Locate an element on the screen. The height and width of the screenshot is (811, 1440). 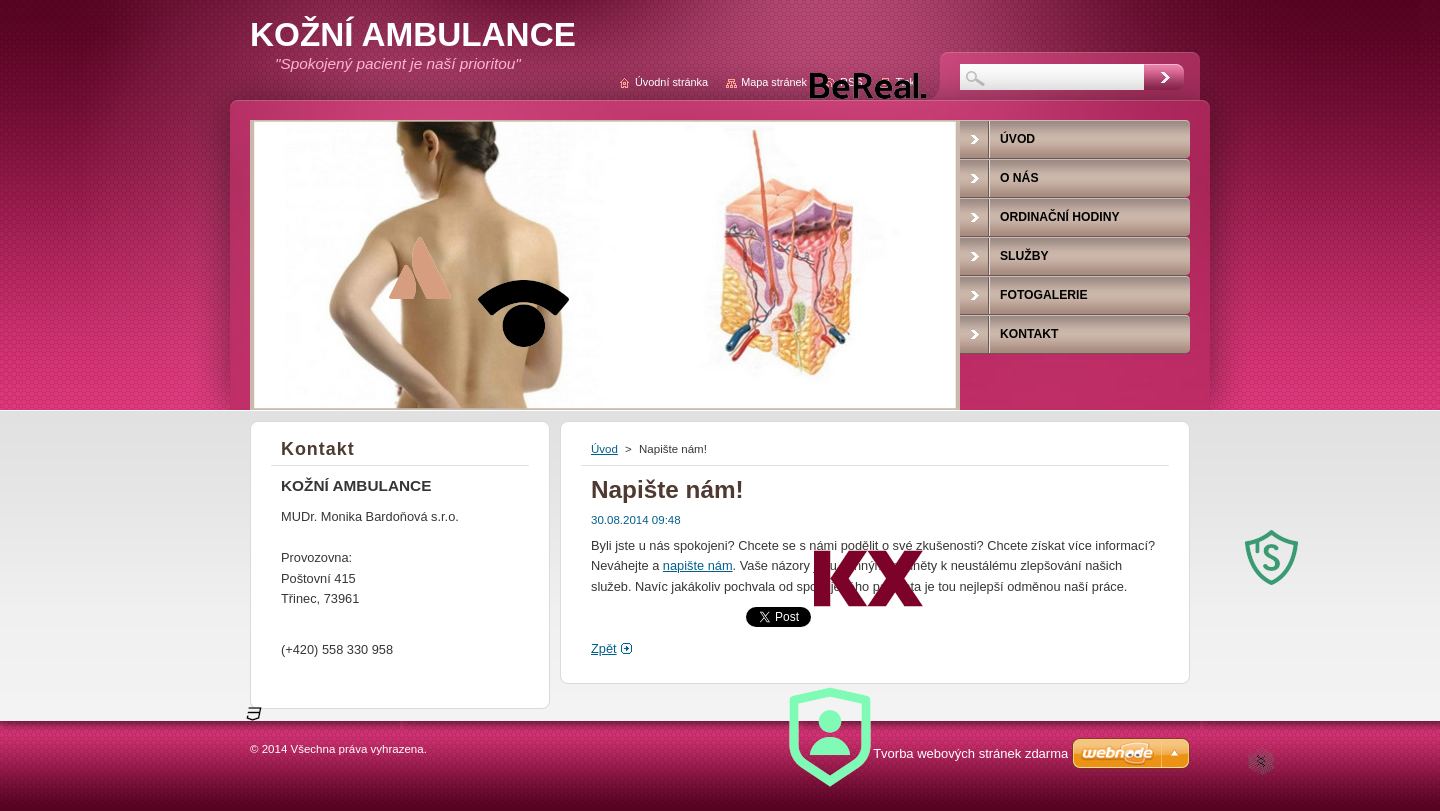
Atlassian Statuspage logo is located at coordinates (523, 313).